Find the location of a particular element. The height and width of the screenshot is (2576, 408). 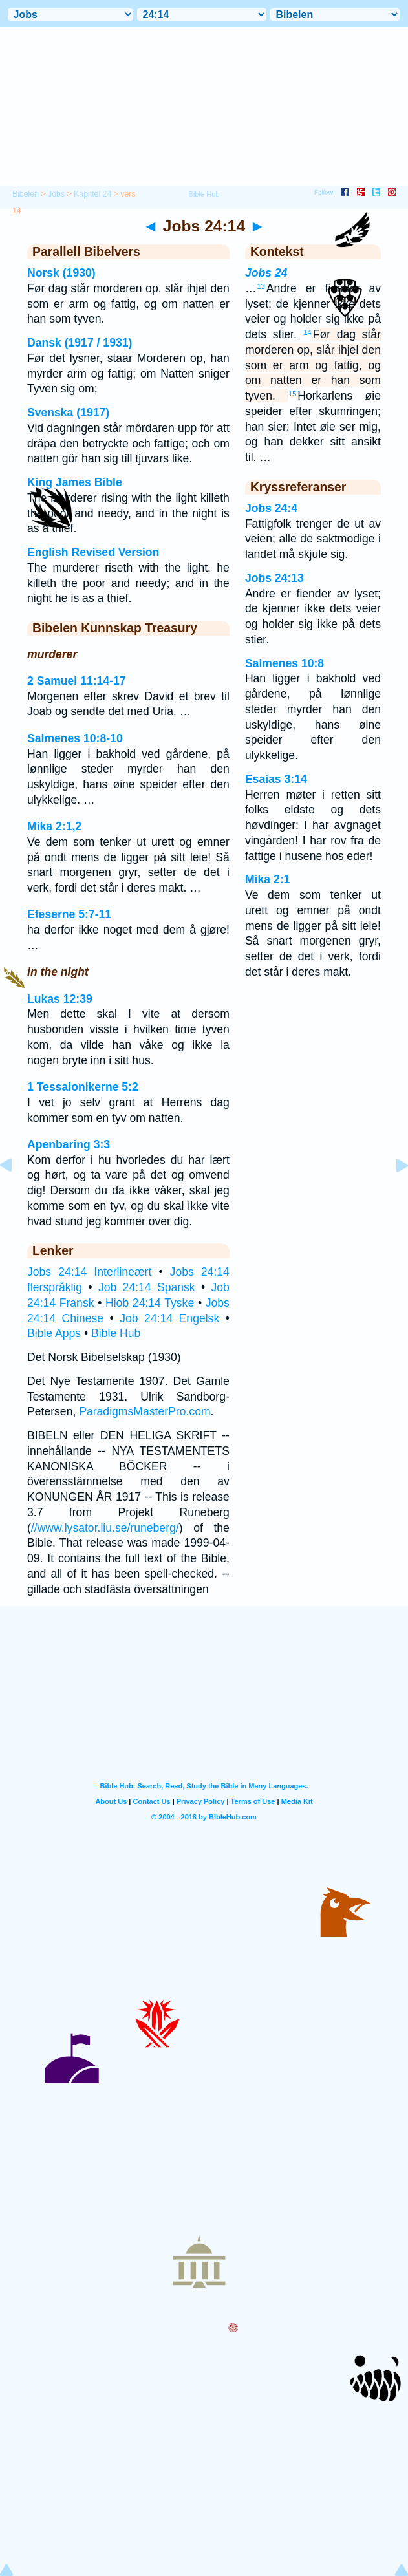

mythical or fantasy character ability is located at coordinates (352, 230).